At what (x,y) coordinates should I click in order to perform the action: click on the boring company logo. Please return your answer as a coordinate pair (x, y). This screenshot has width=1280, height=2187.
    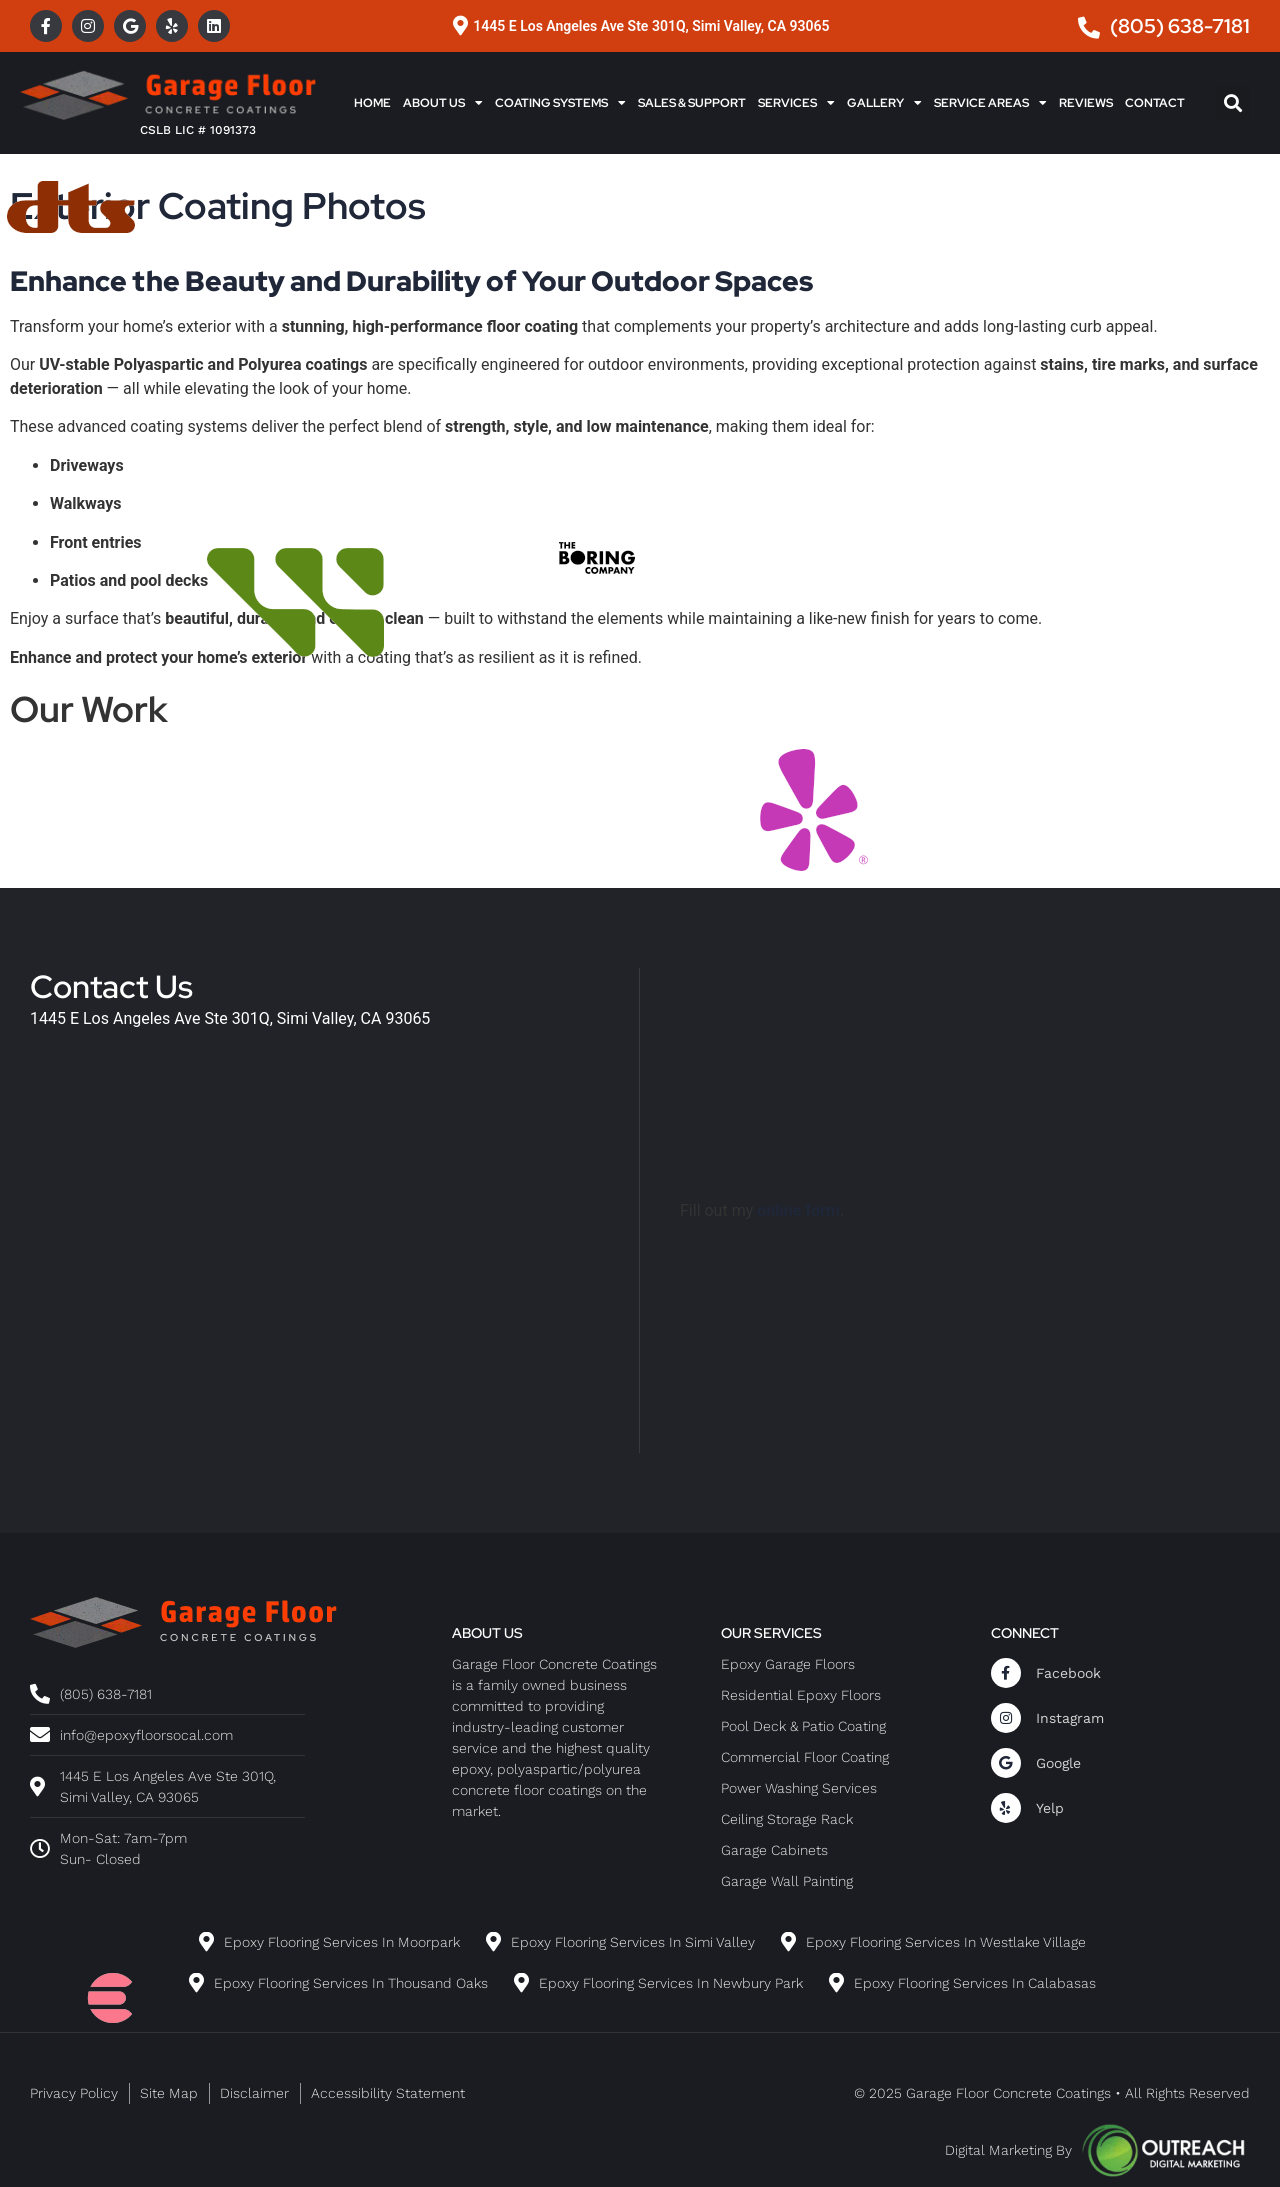
    Looking at the image, I should click on (597, 558).